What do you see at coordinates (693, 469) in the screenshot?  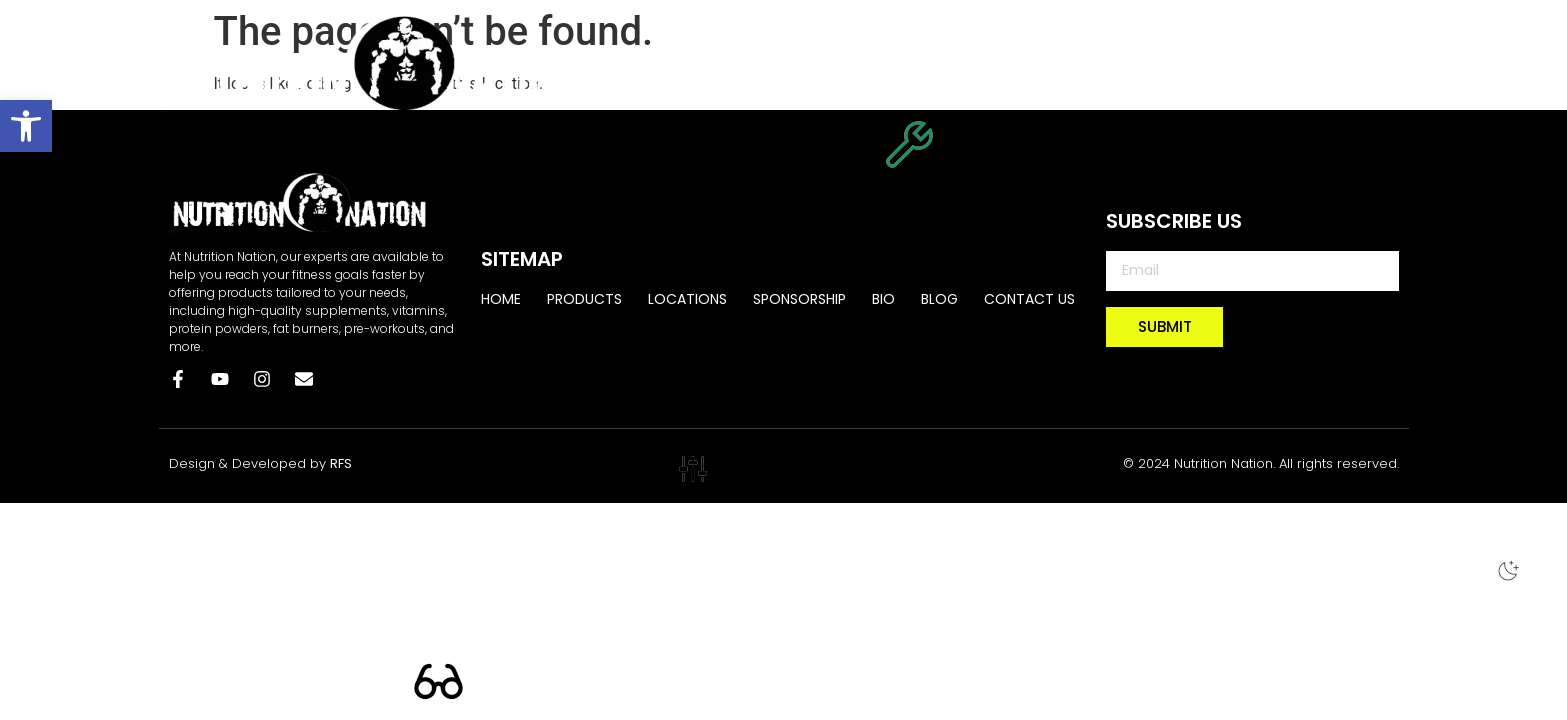 I see `adjust settings or preferences` at bounding box center [693, 469].